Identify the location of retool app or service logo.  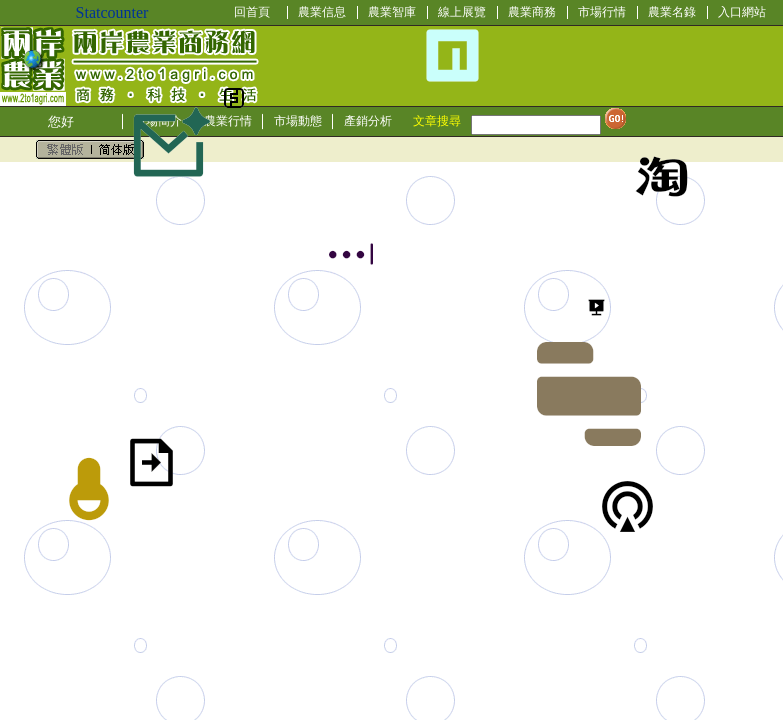
(589, 394).